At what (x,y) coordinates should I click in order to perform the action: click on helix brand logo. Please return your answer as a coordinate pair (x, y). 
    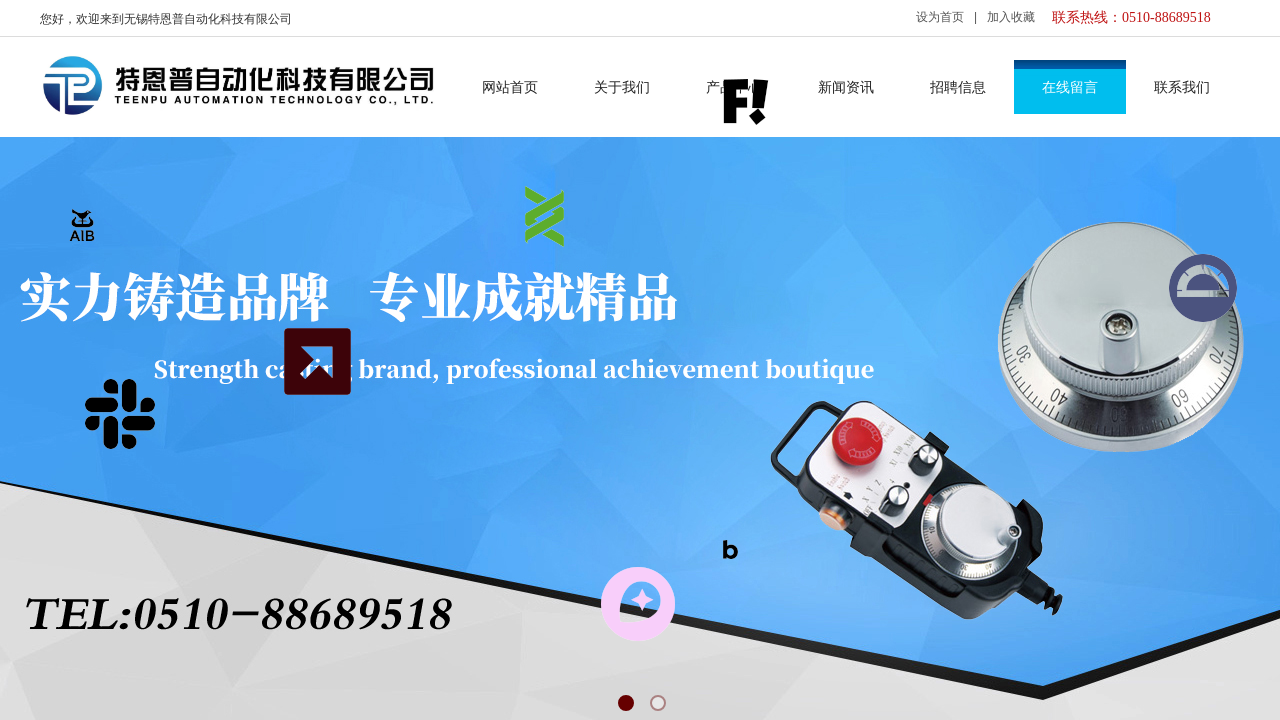
    Looking at the image, I should click on (544, 216).